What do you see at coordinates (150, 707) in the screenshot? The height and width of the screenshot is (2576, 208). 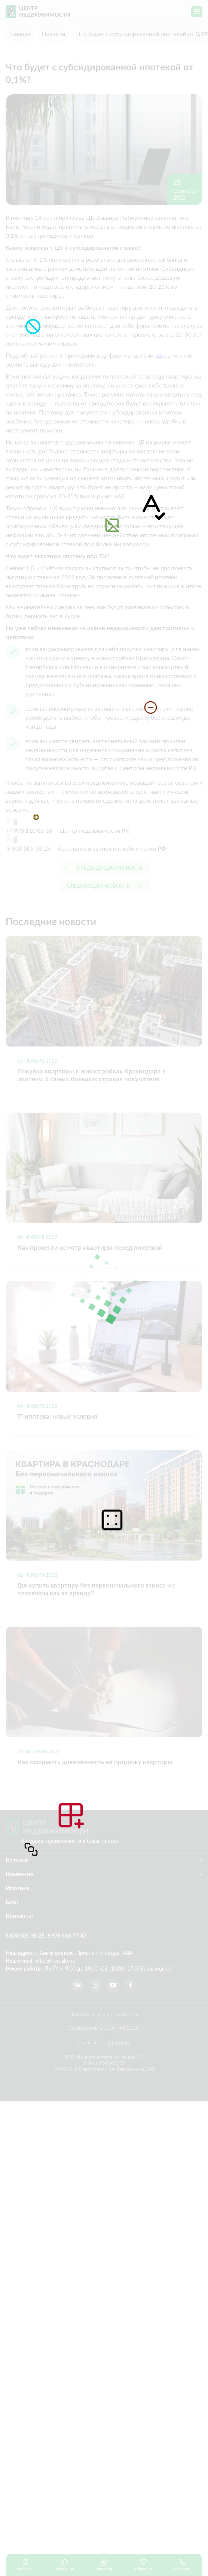 I see `remove an item from a list` at bounding box center [150, 707].